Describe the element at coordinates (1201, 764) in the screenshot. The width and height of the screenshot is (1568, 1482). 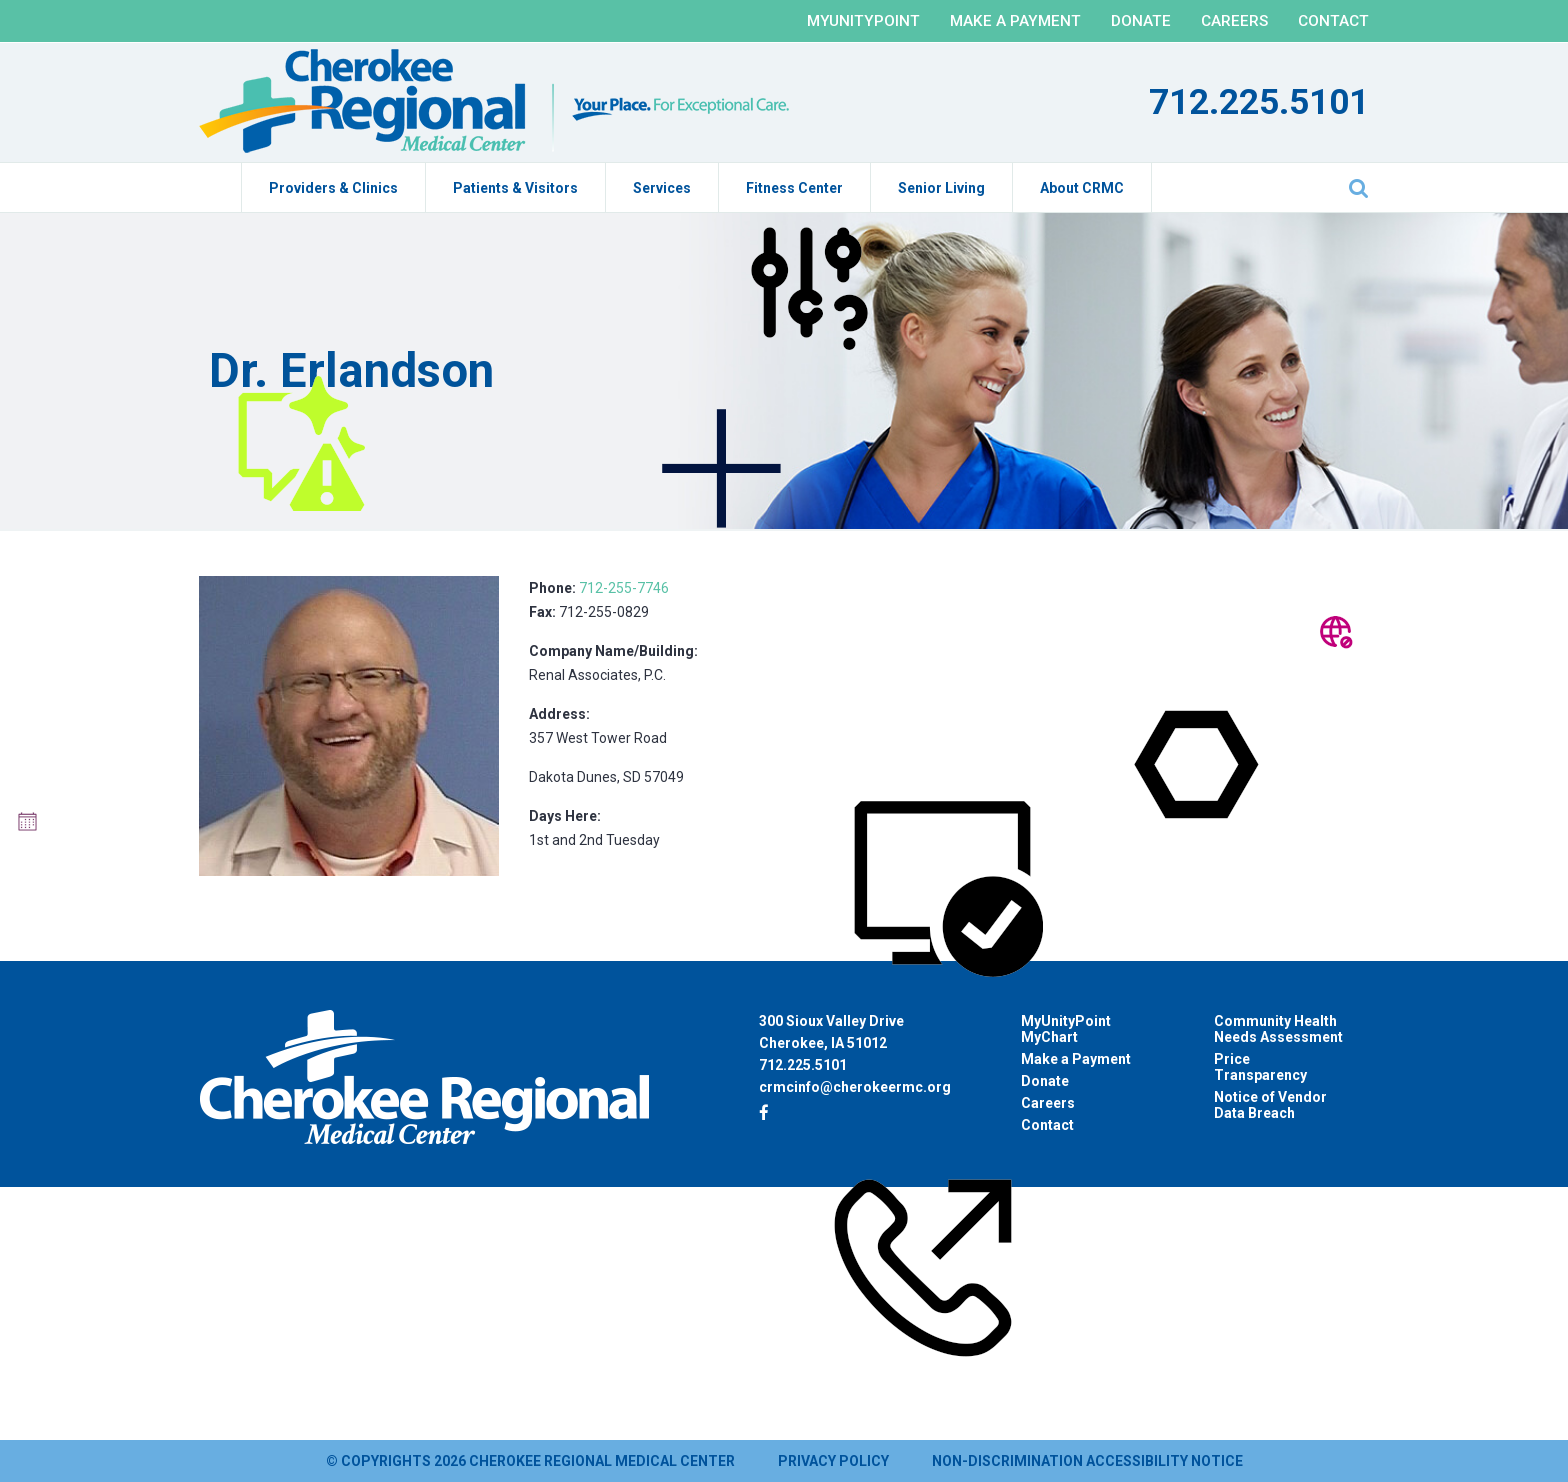
I see `unverified data breakpoint in debug mode` at that location.